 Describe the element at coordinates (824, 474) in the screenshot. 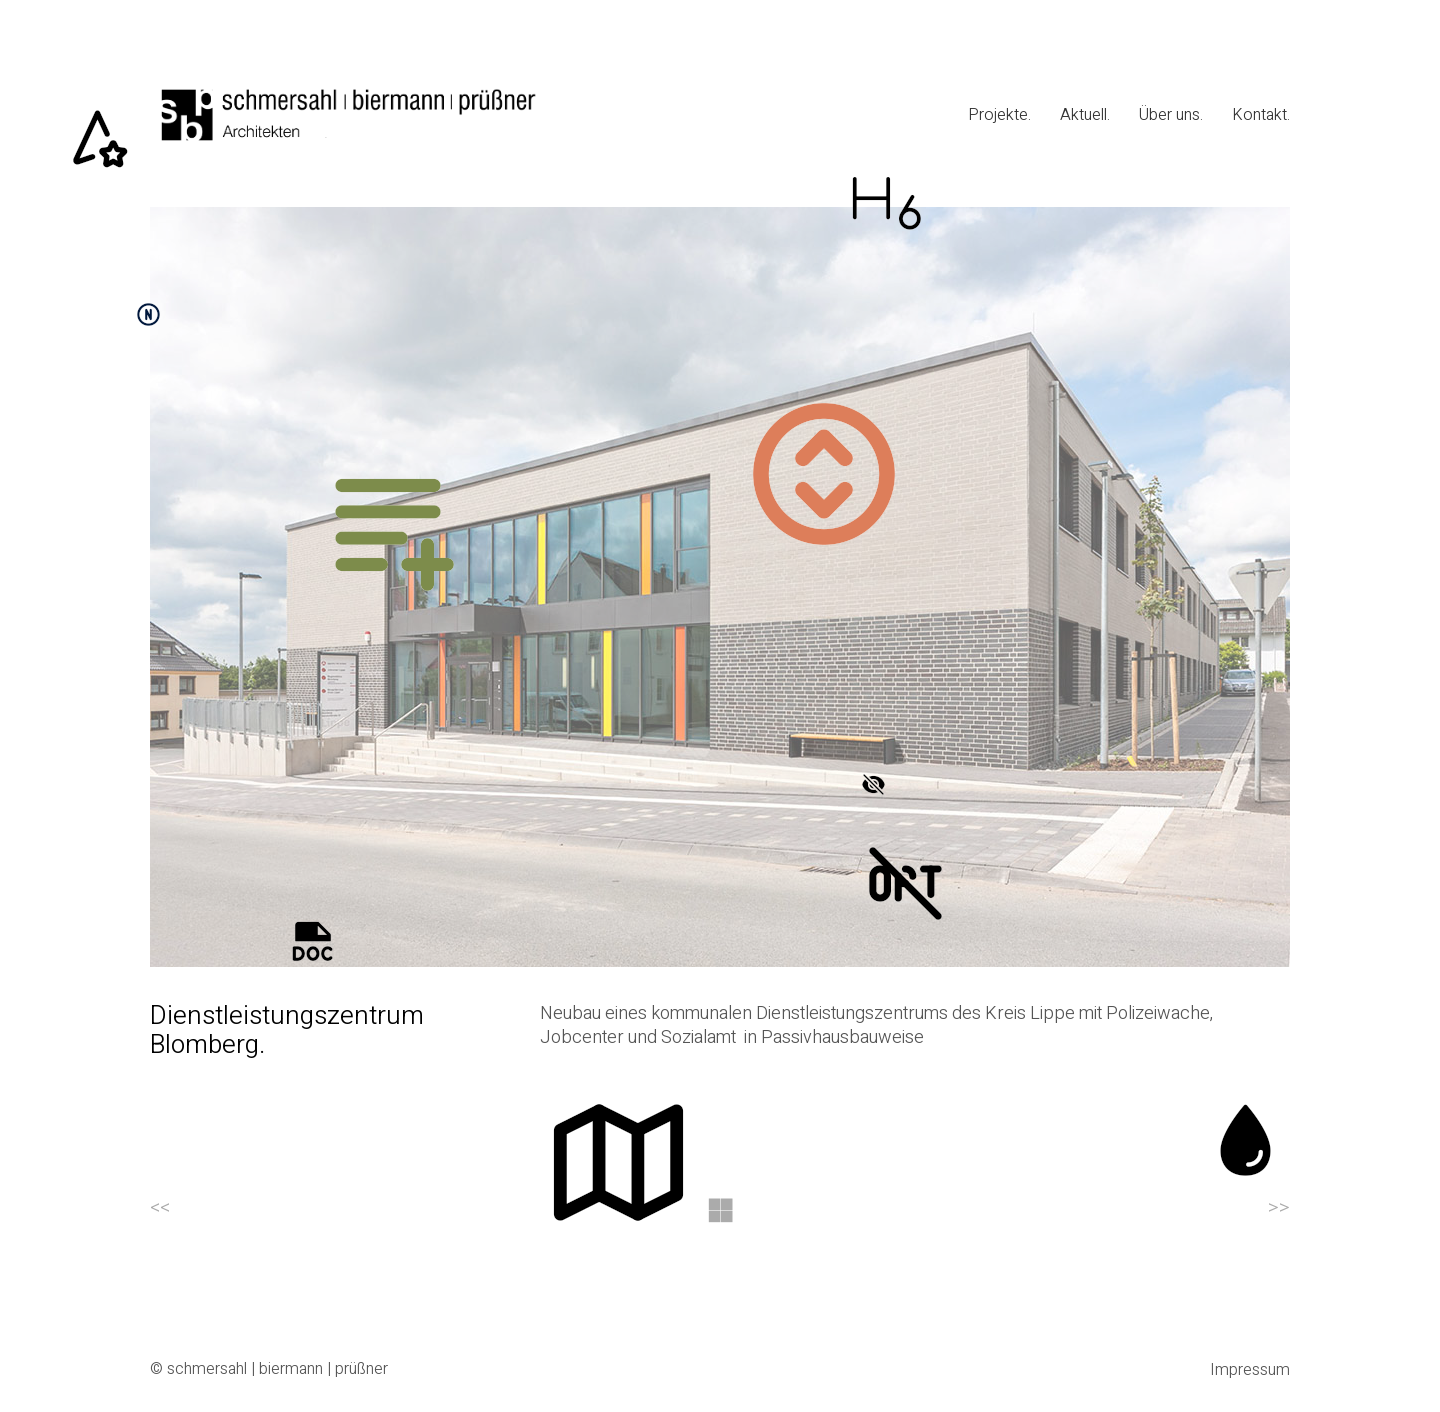

I see `expand or collapse content` at that location.